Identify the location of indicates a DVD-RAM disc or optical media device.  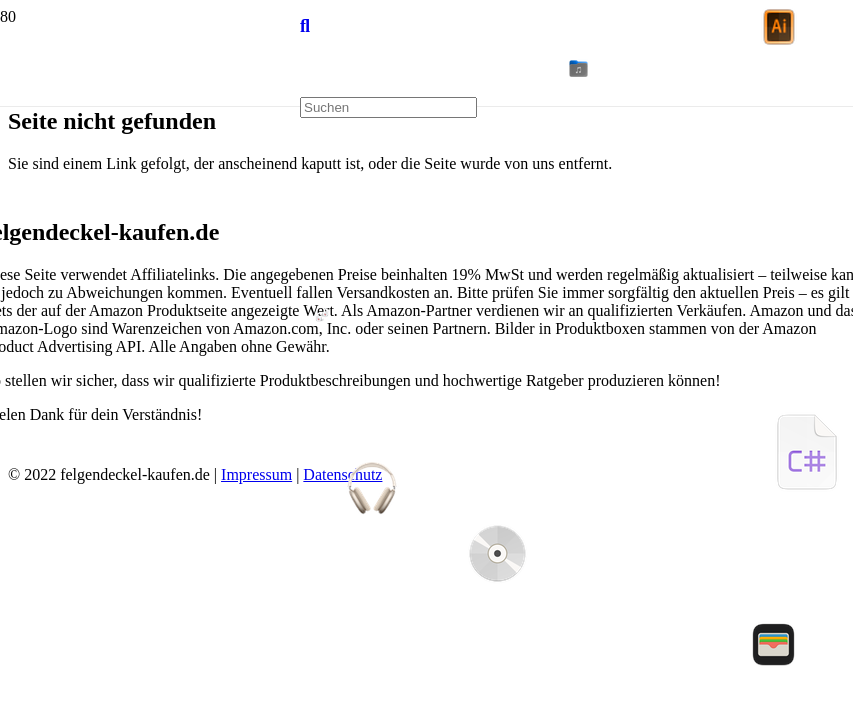
(497, 553).